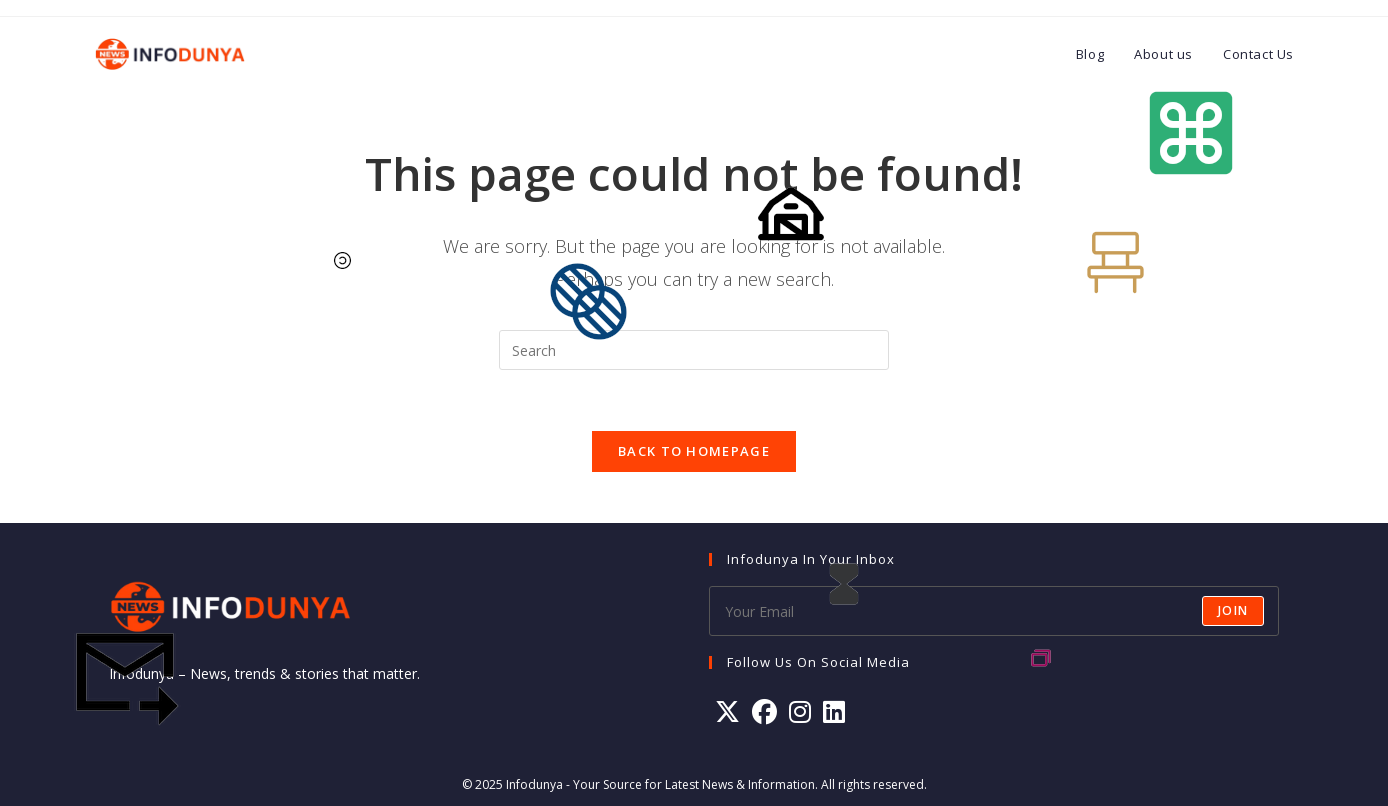 Image resolution: width=1388 pixels, height=806 pixels. I want to click on indicates copyleft licensing status, so click(342, 260).